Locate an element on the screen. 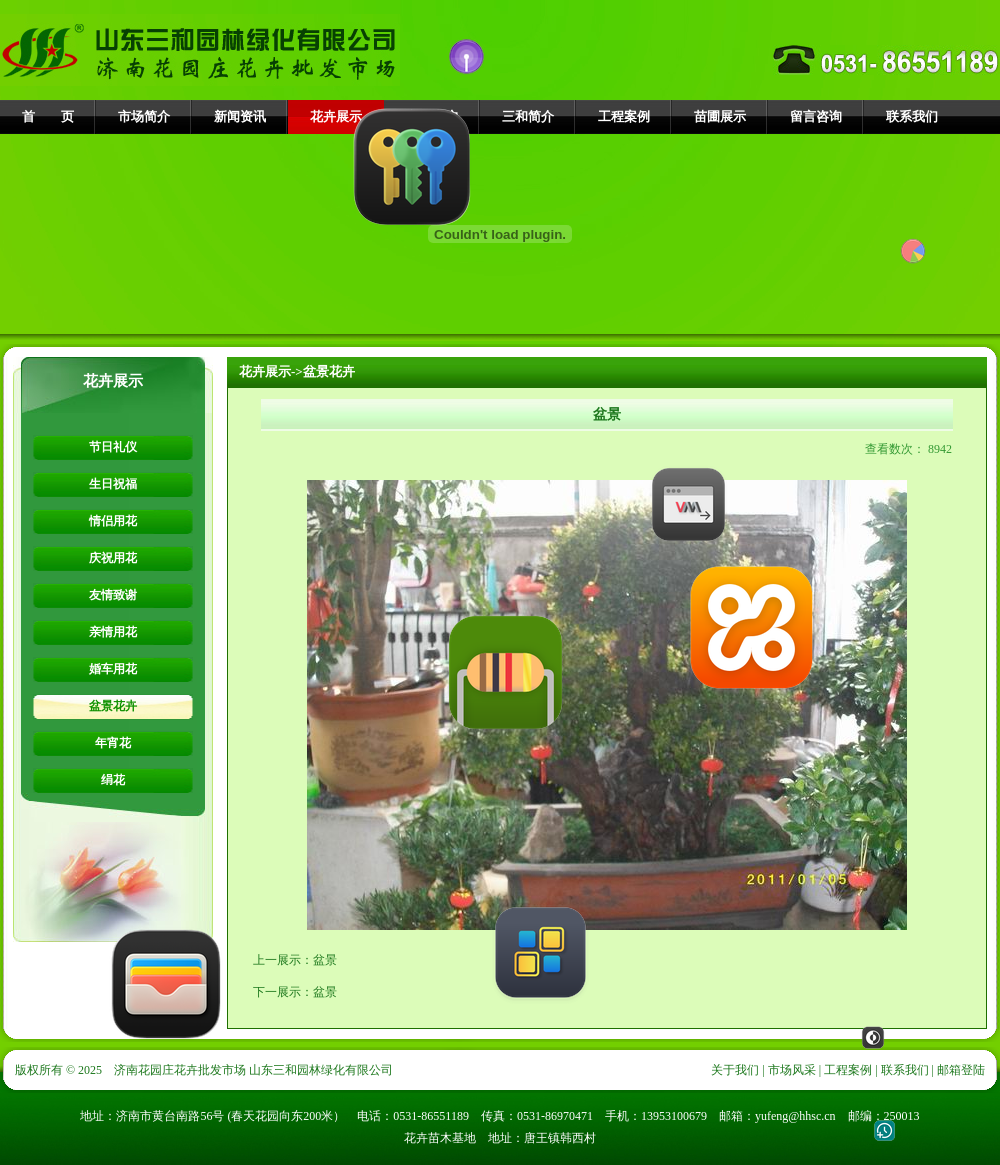 The width and height of the screenshot is (1000, 1165). add a new timer or time entry is located at coordinates (884, 1130).